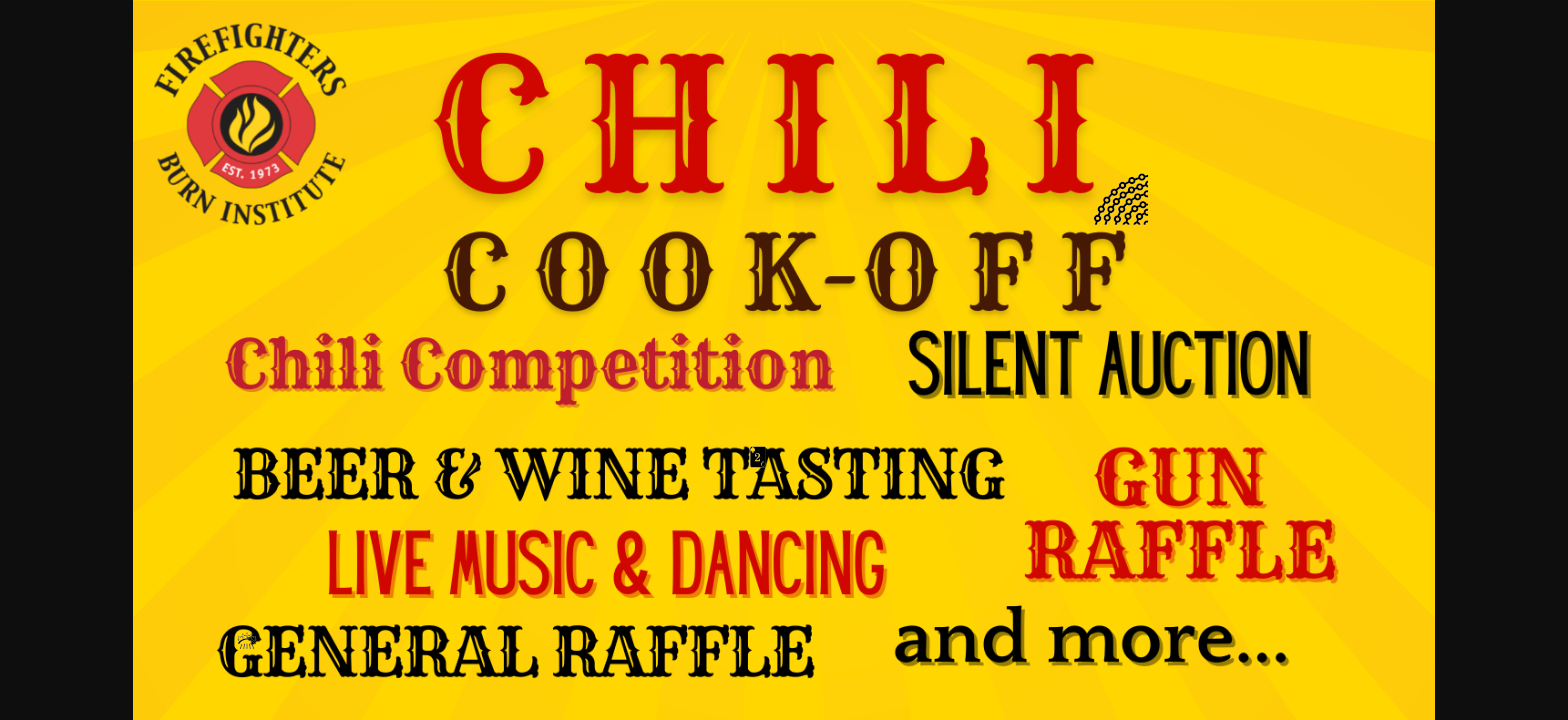 This screenshot has width=1568, height=720. What do you see at coordinates (247, 639) in the screenshot?
I see `access japanese garden or zen-themed content` at bounding box center [247, 639].